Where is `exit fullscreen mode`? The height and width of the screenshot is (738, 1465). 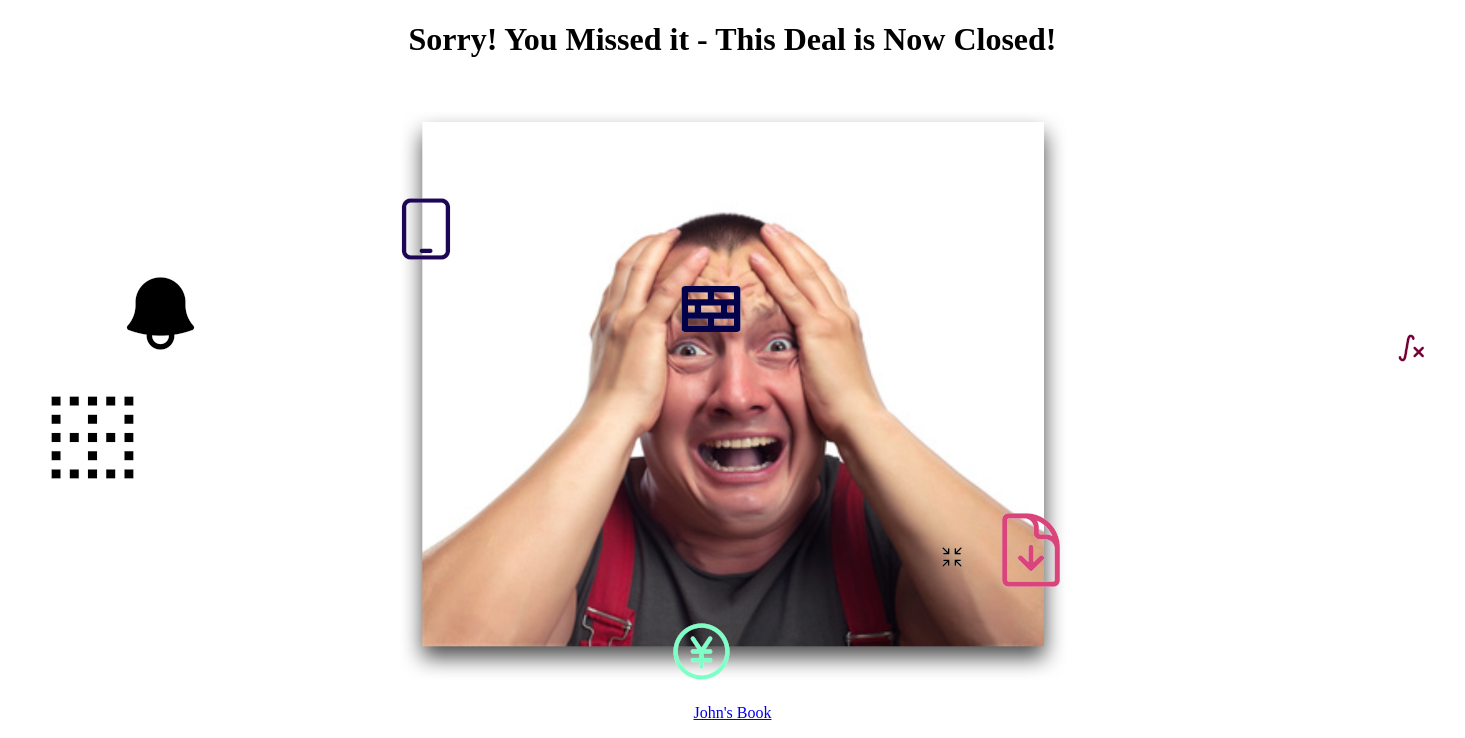
exit fullscreen mode is located at coordinates (952, 557).